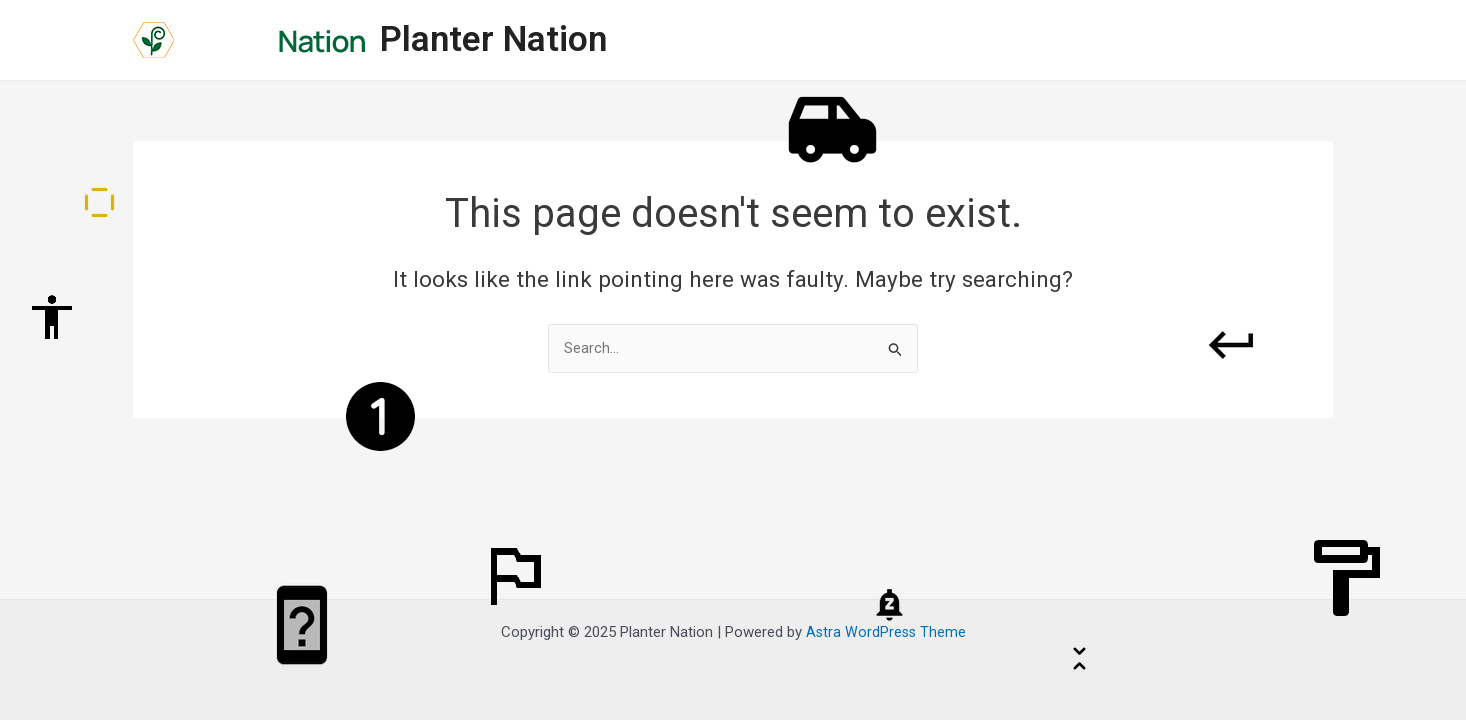 The image size is (1466, 720). Describe the element at coordinates (1232, 345) in the screenshot. I see `submit or confirm text input` at that location.